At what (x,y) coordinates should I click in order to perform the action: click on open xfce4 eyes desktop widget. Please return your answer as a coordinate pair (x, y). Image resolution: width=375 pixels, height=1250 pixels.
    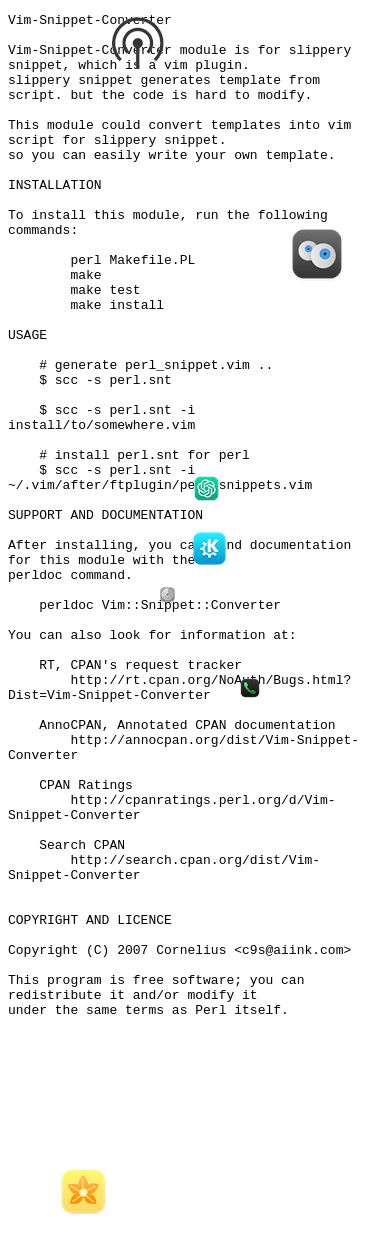
    Looking at the image, I should click on (317, 254).